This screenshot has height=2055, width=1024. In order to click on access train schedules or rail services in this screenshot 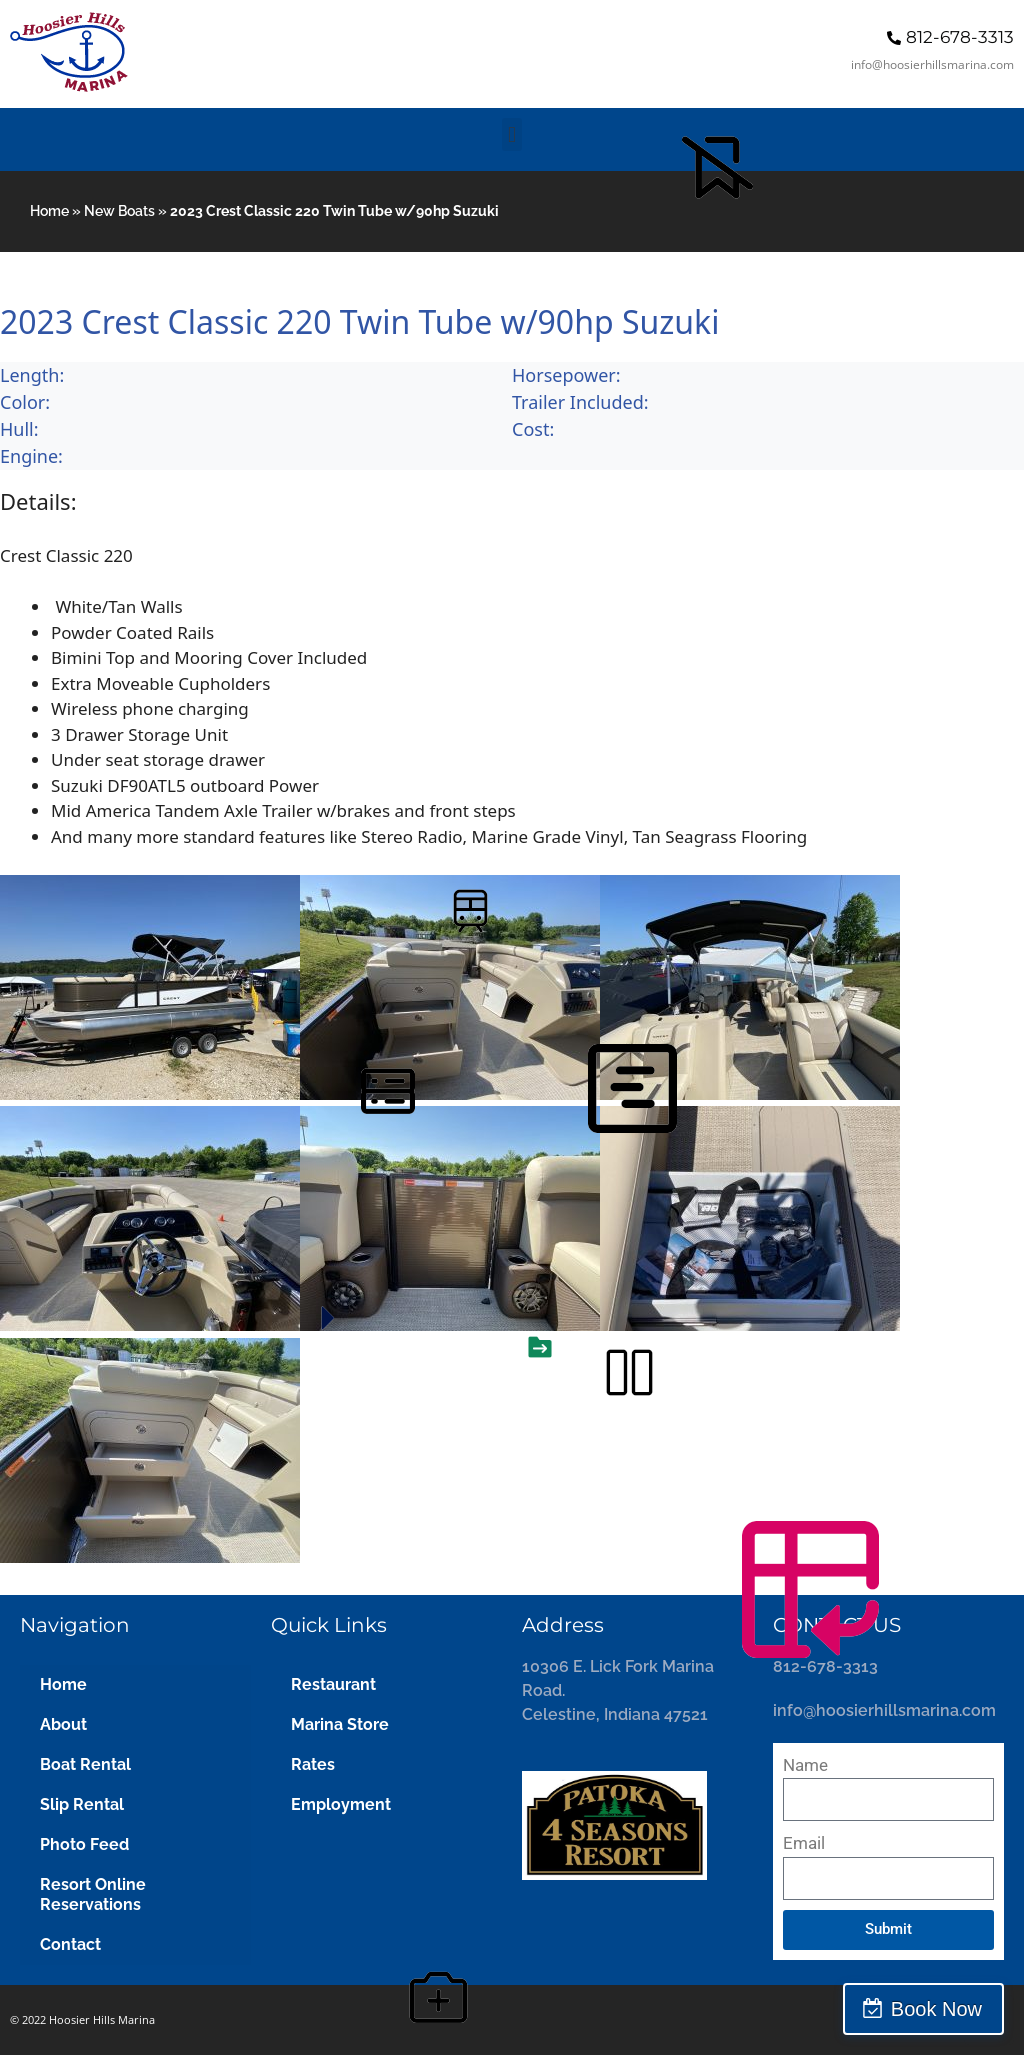, I will do `click(470, 909)`.